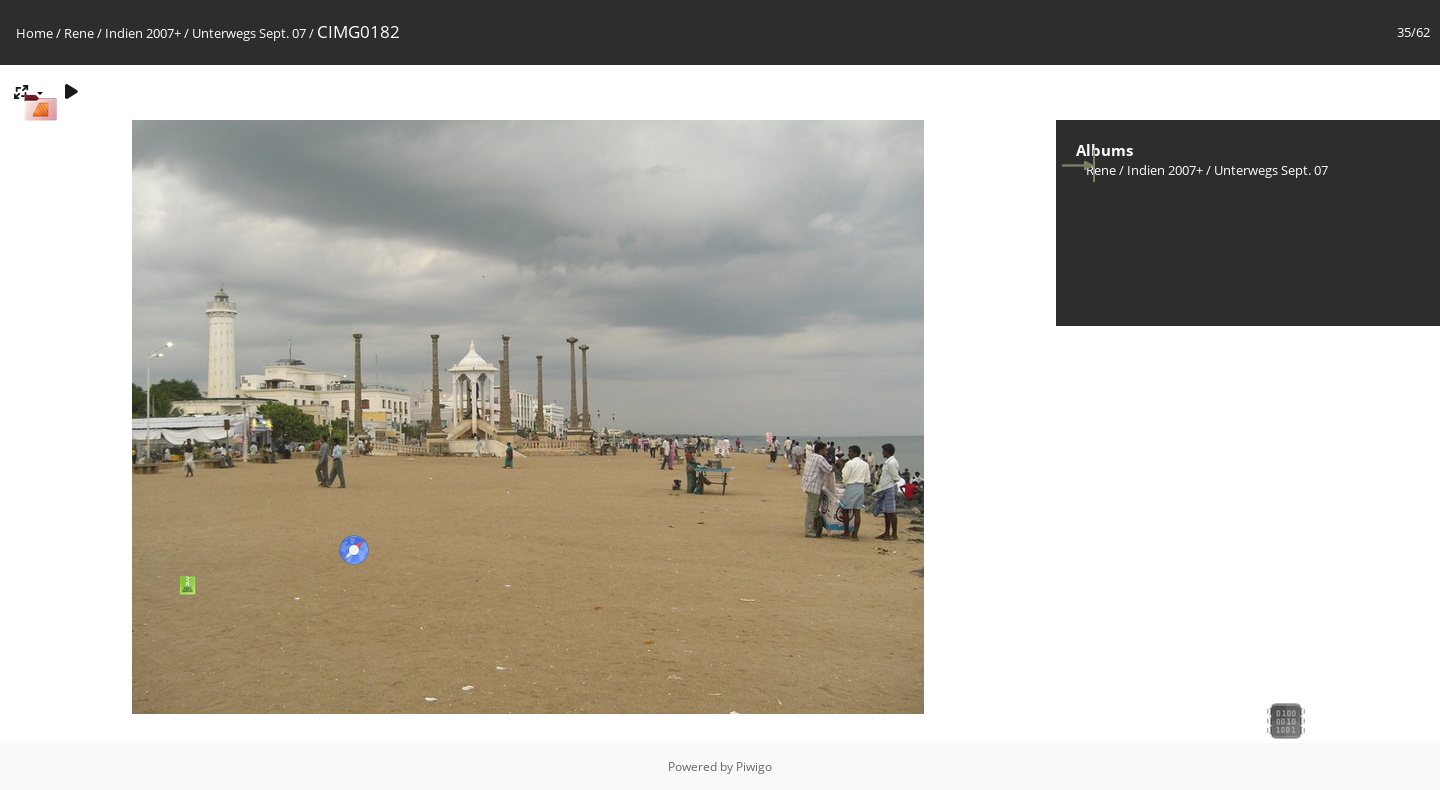  I want to click on an android application package file, so click(187, 585).